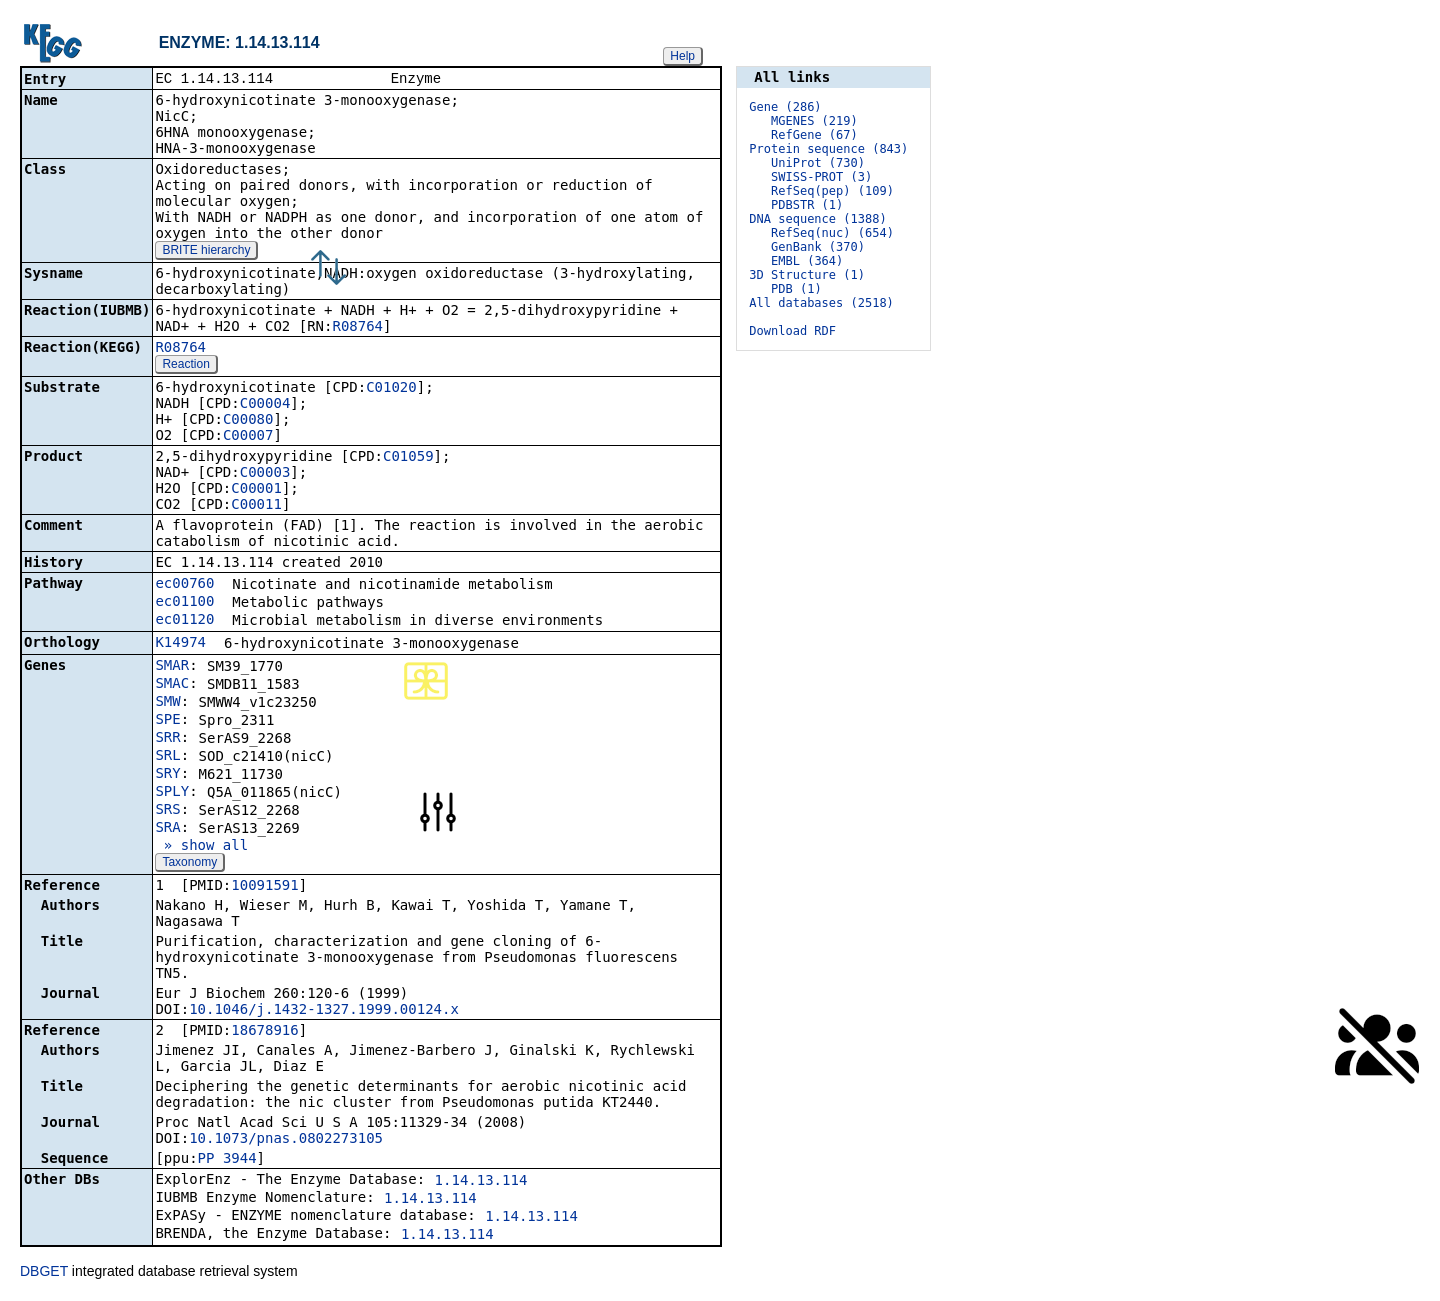 The image size is (1440, 1301). What do you see at coordinates (1377, 1046) in the screenshot?
I see `disable group or team features` at bounding box center [1377, 1046].